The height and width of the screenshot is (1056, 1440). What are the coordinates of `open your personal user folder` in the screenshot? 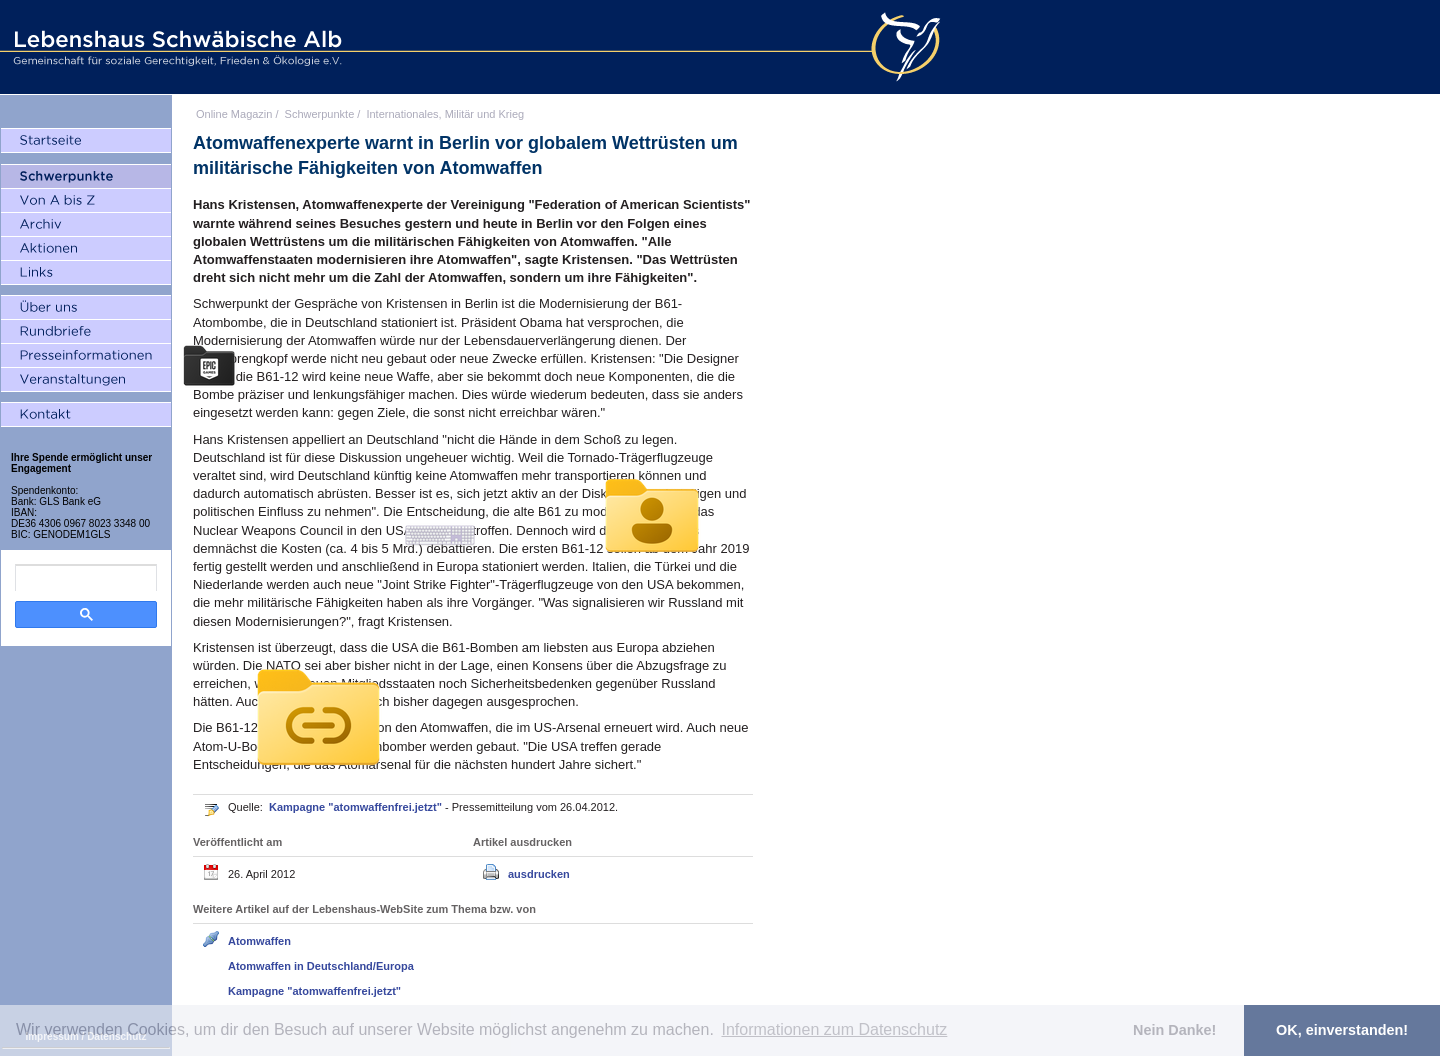 It's located at (652, 518).